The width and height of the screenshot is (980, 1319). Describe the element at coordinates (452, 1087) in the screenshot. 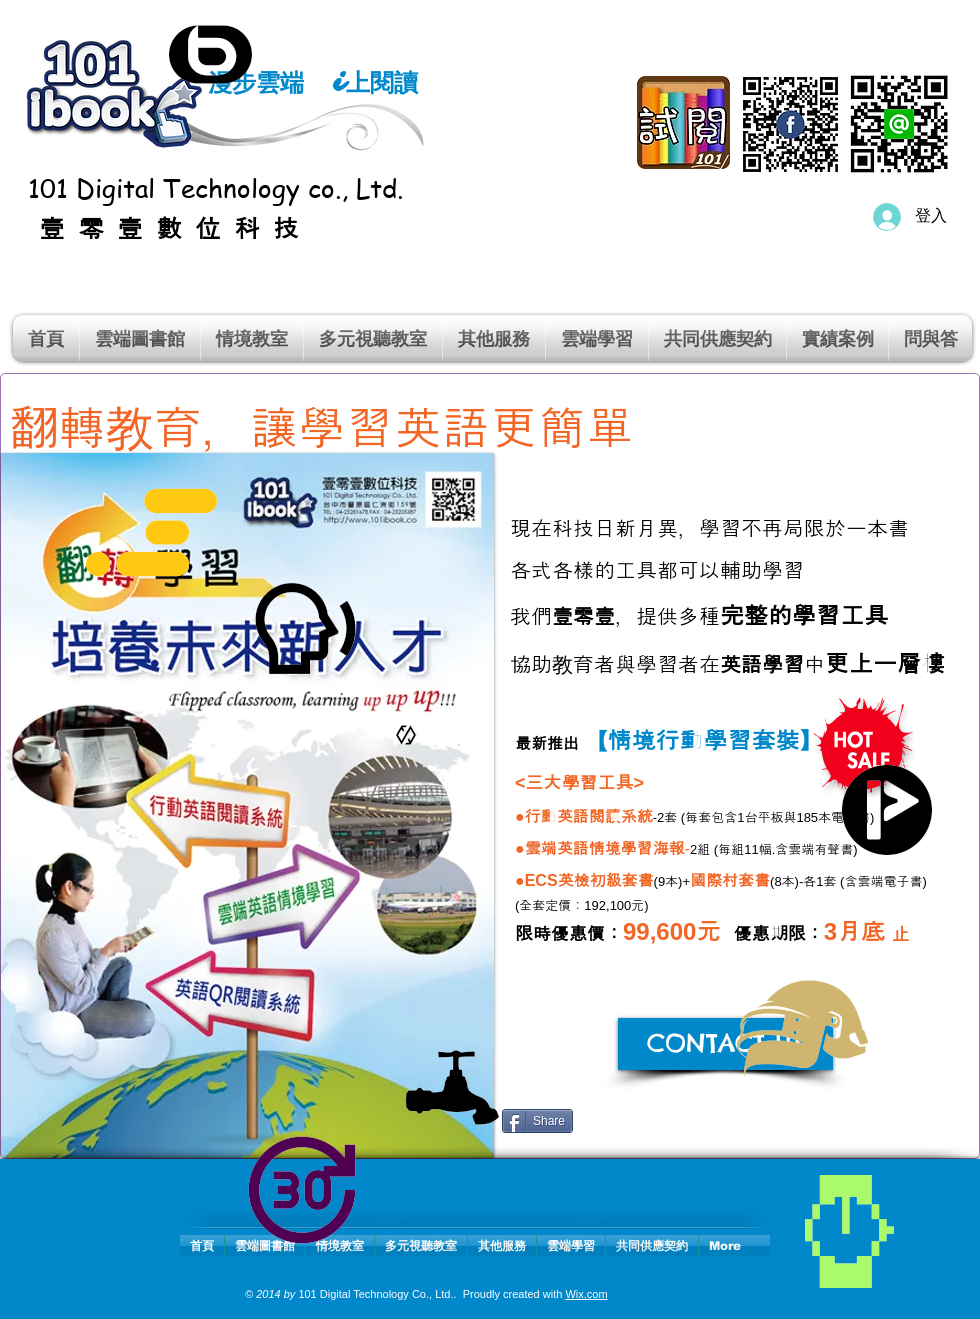

I see `SpigotMC minecraft server software logo` at that location.